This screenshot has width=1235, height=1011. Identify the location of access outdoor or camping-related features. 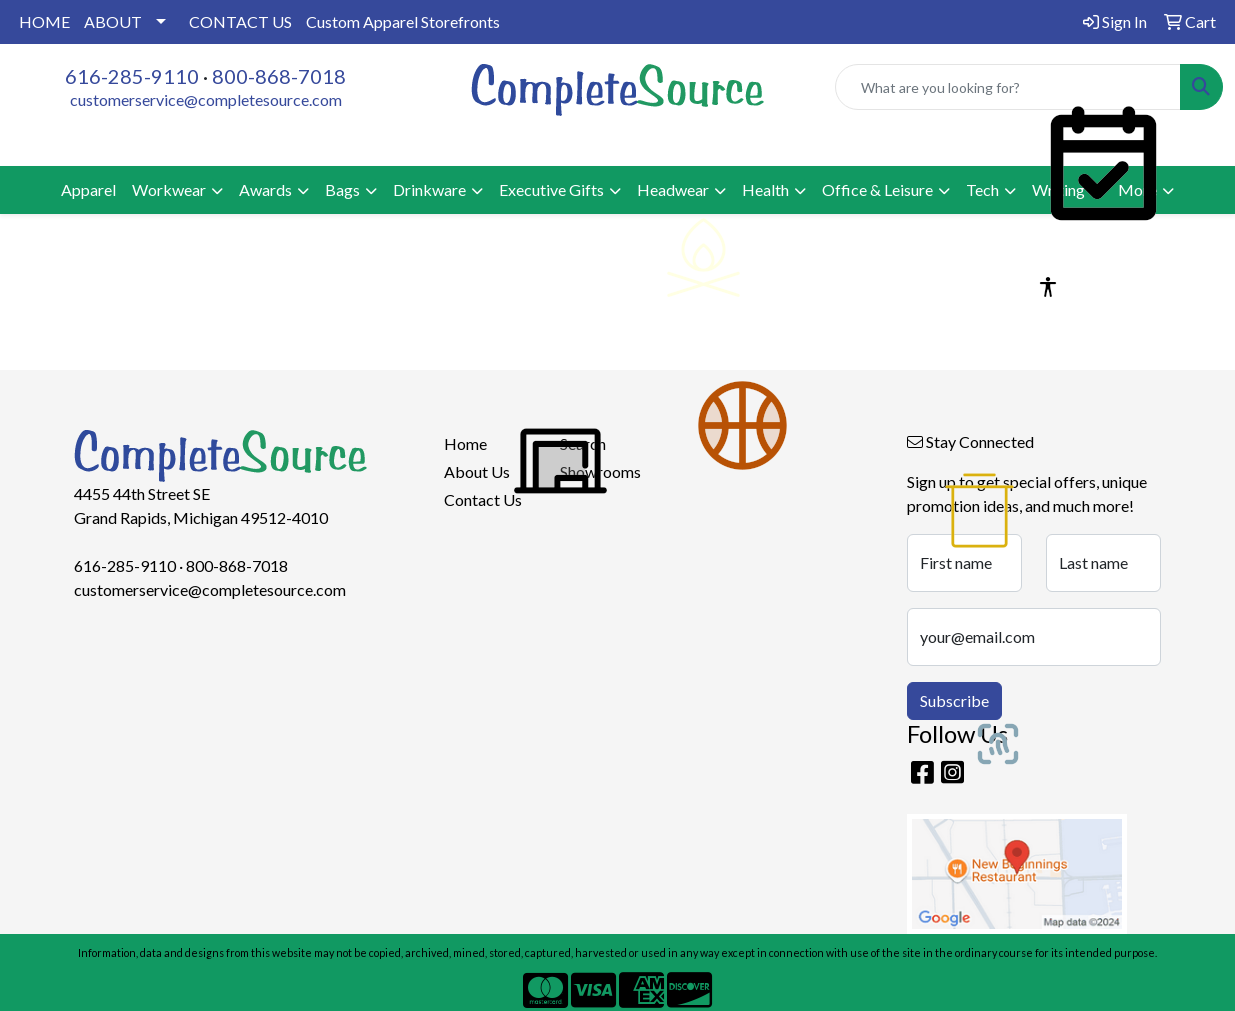
(703, 257).